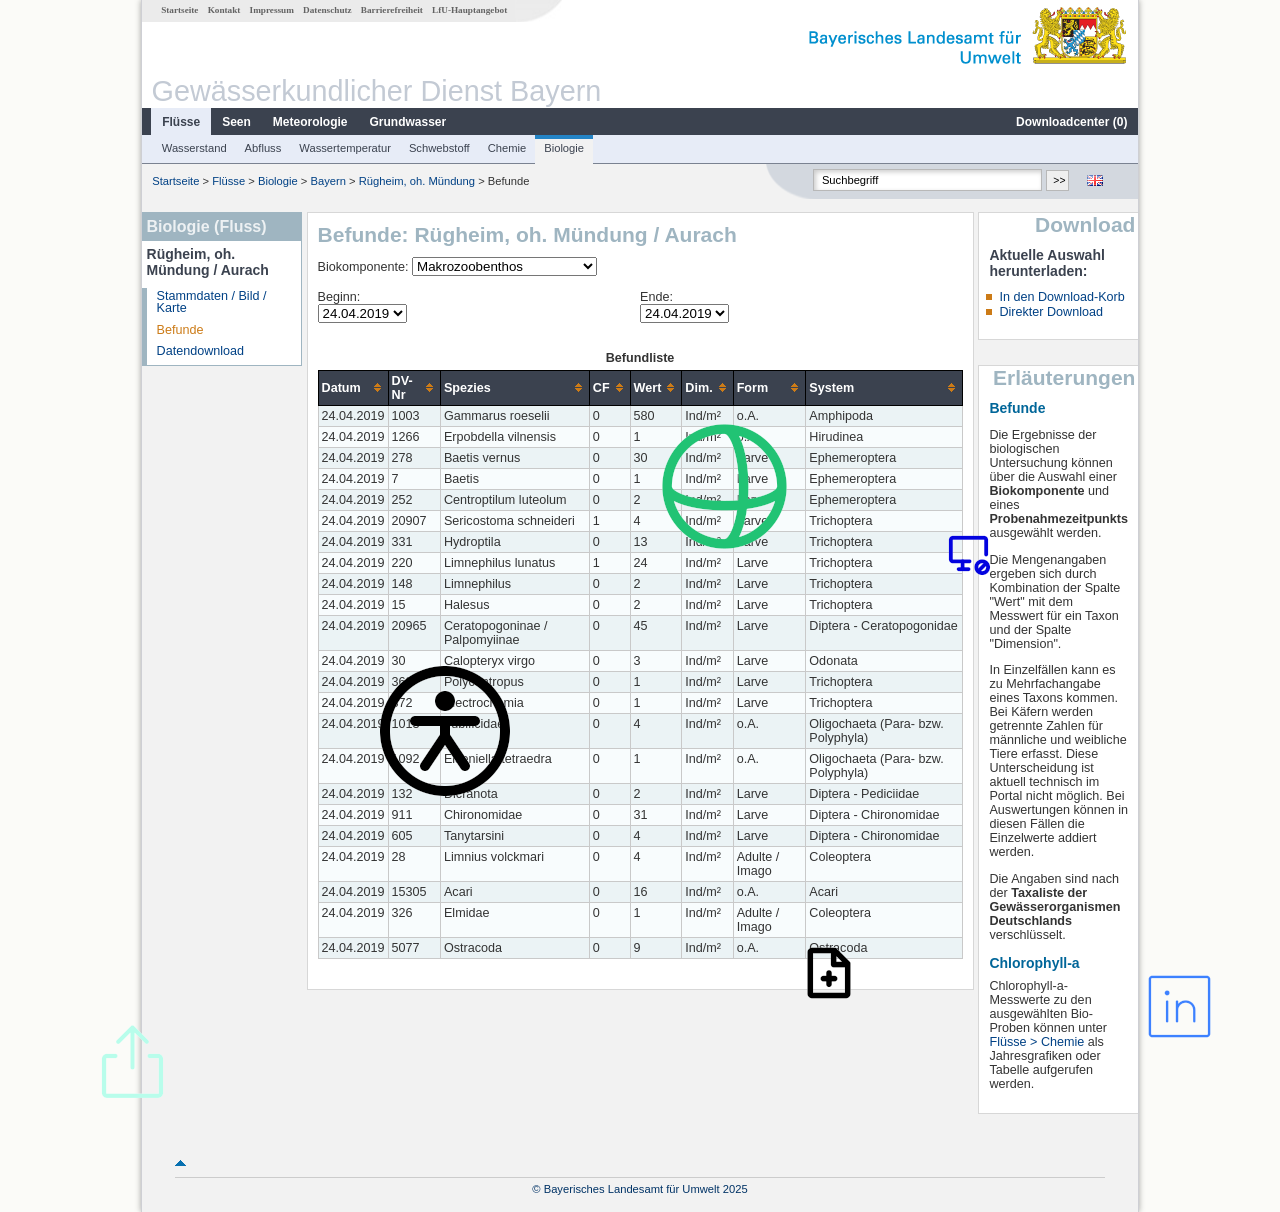 The height and width of the screenshot is (1212, 1280). I want to click on cancel or disconnect desktop device, so click(968, 553).